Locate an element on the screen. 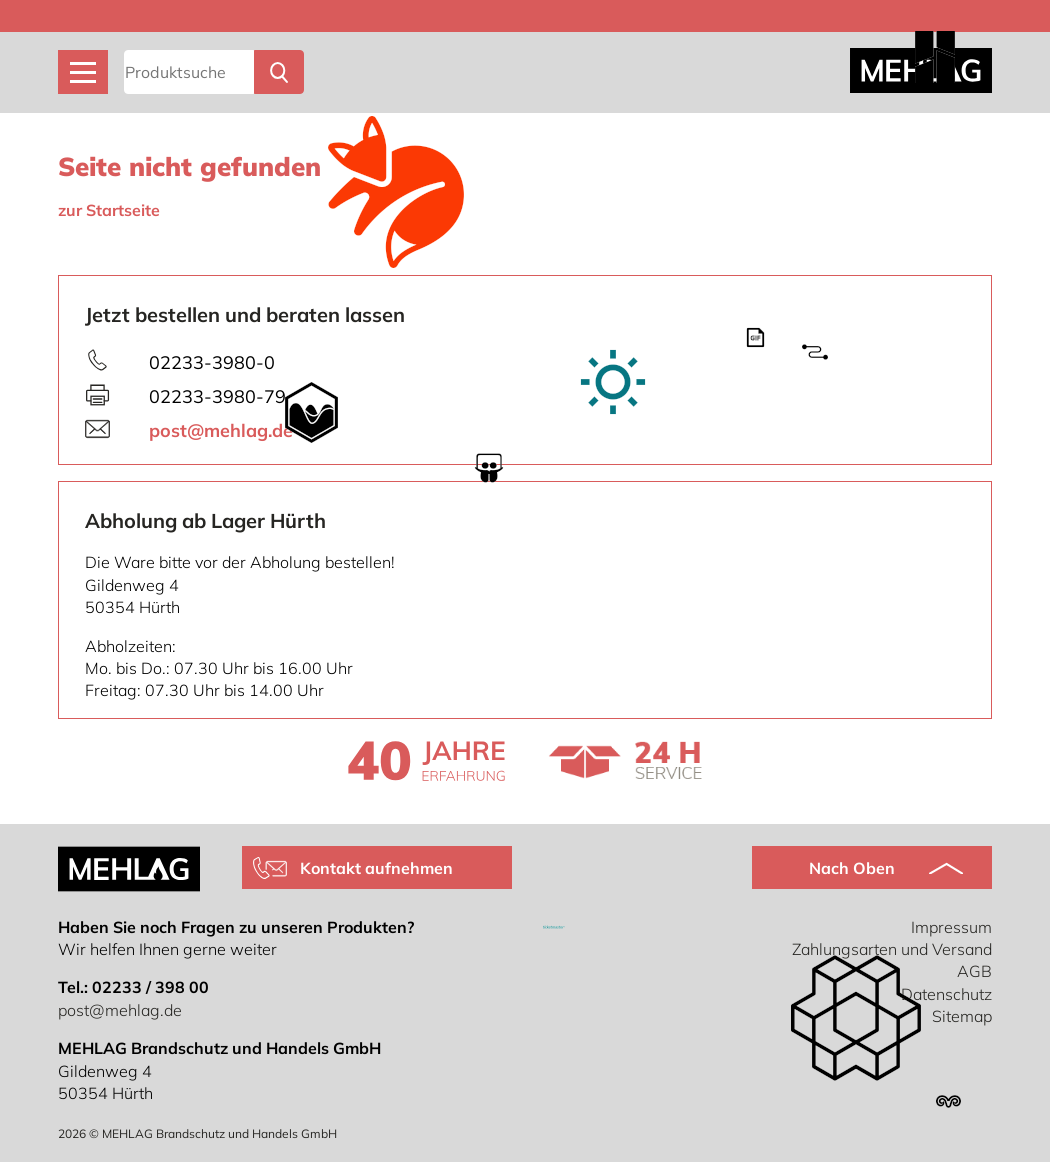 Image resolution: width=1050 pixels, height=1162 pixels. open slideshare is located at coordinates (489, 468).